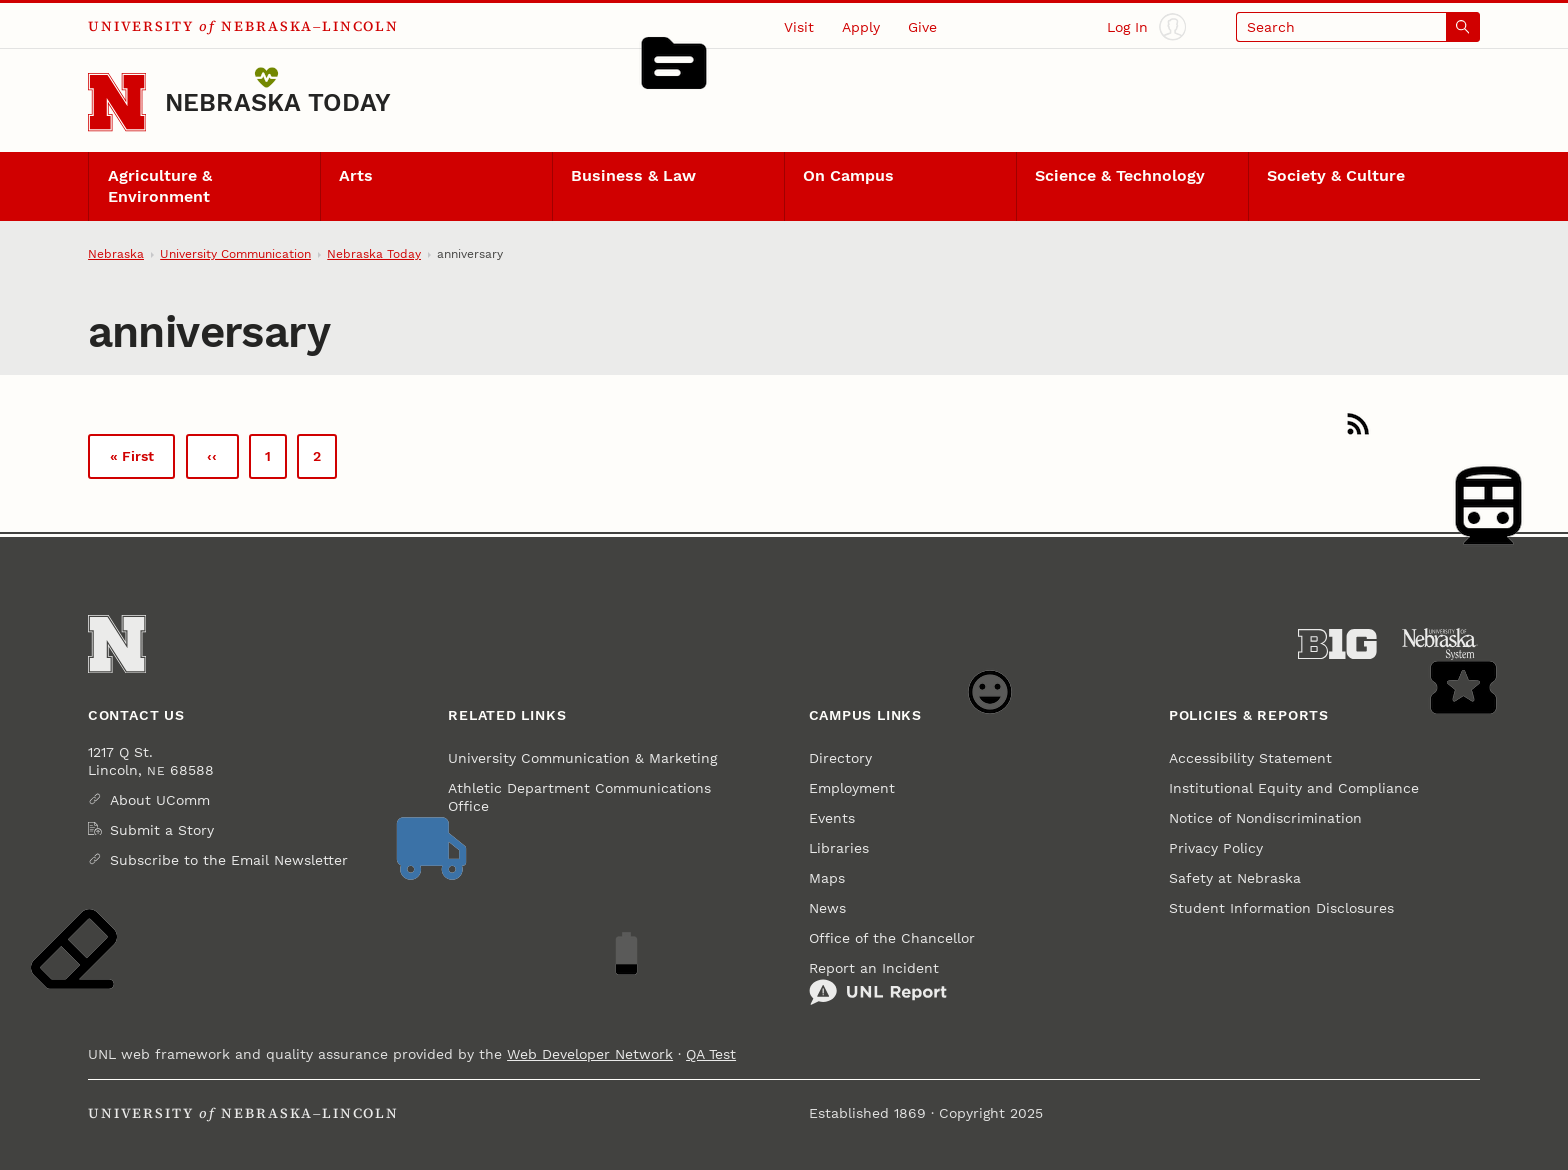 This screenshot has width=1568, height=1170. What do you see at coordinates (266, 77) in the screenshot?
I see `view health or fitness tracking data` at bounding box center [266, 77].